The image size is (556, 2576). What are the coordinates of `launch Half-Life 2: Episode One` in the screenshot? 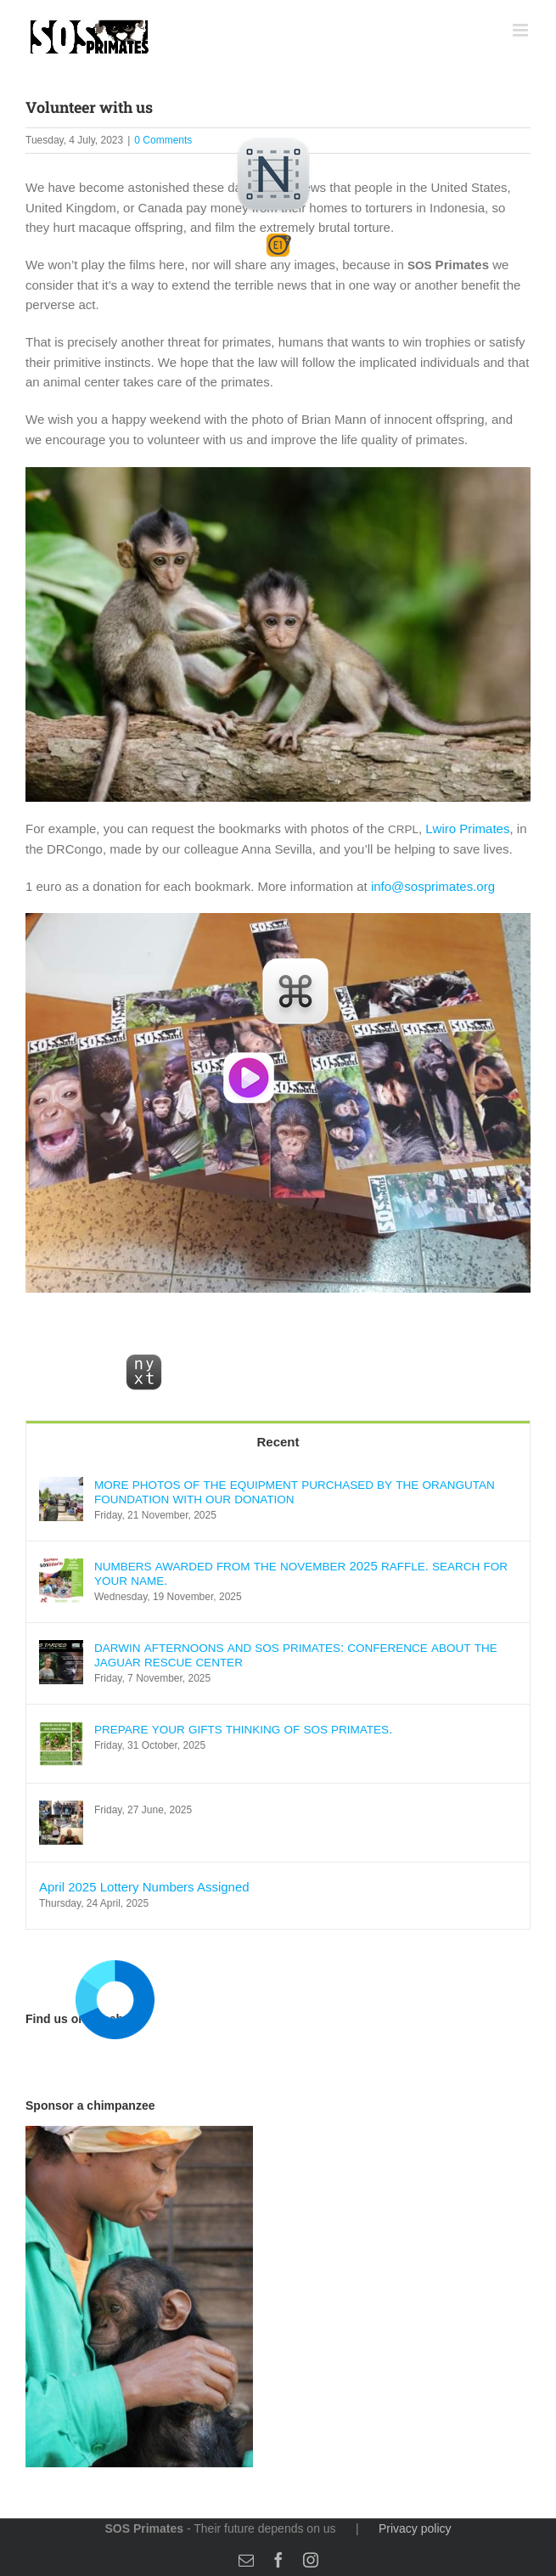 It's located at (278, 245).